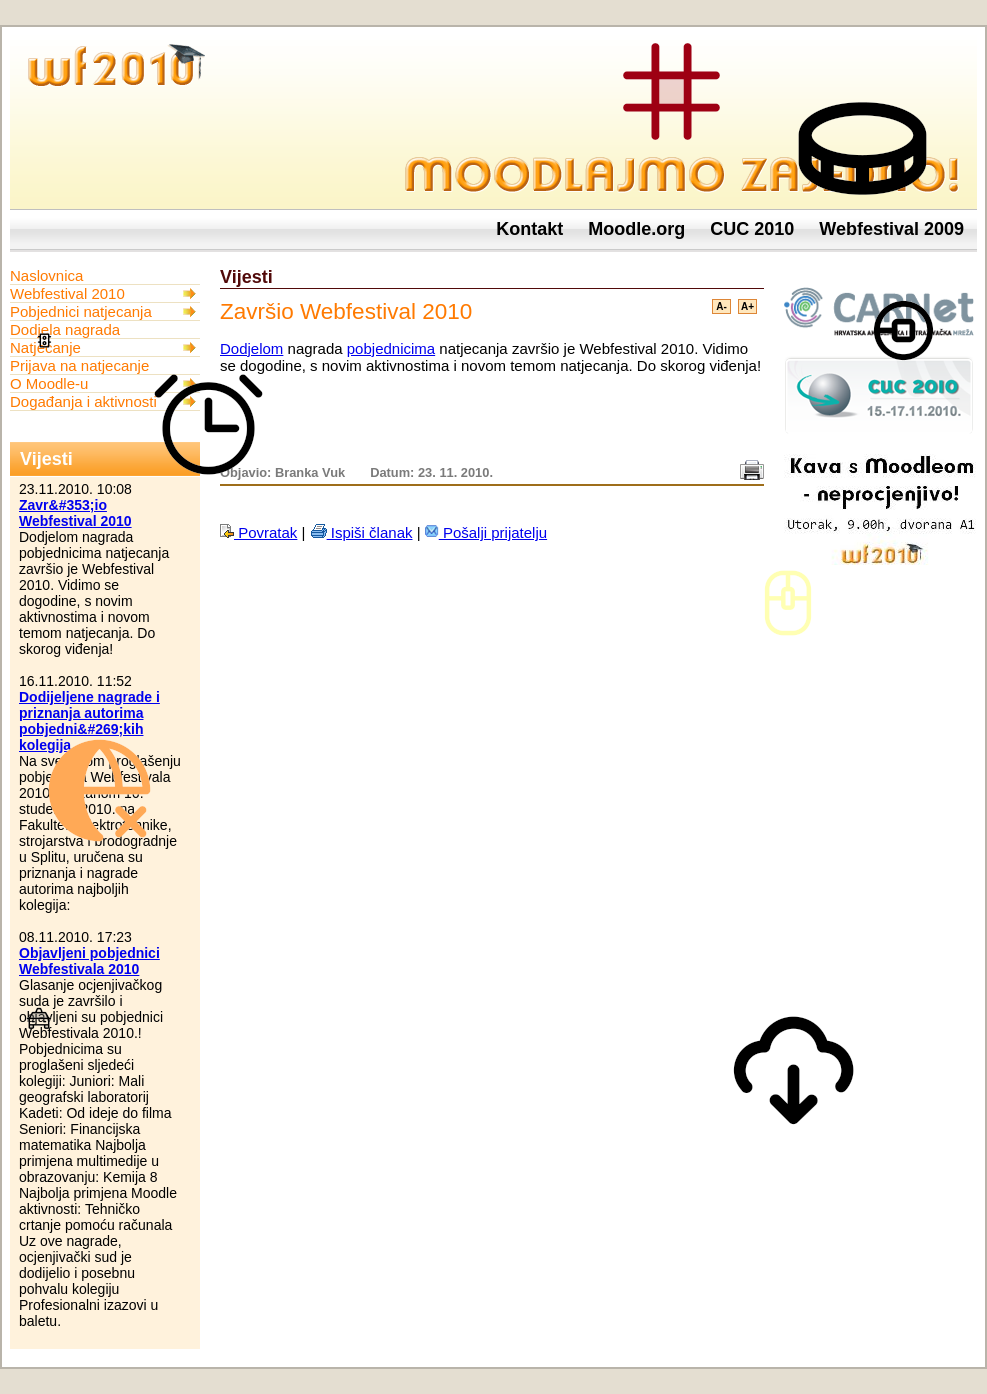 This screenshot has height=1394, width=987. I want to click on open the Uber app, so click(903, 330).